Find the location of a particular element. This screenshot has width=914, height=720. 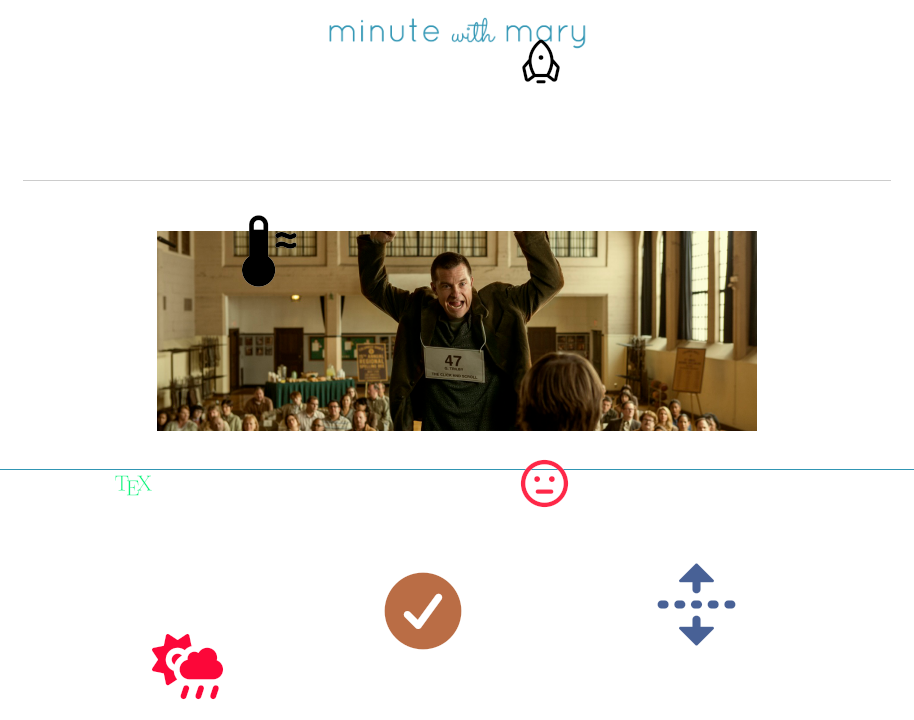

indicate neutral or average rating is located at coordinates (544, 483).